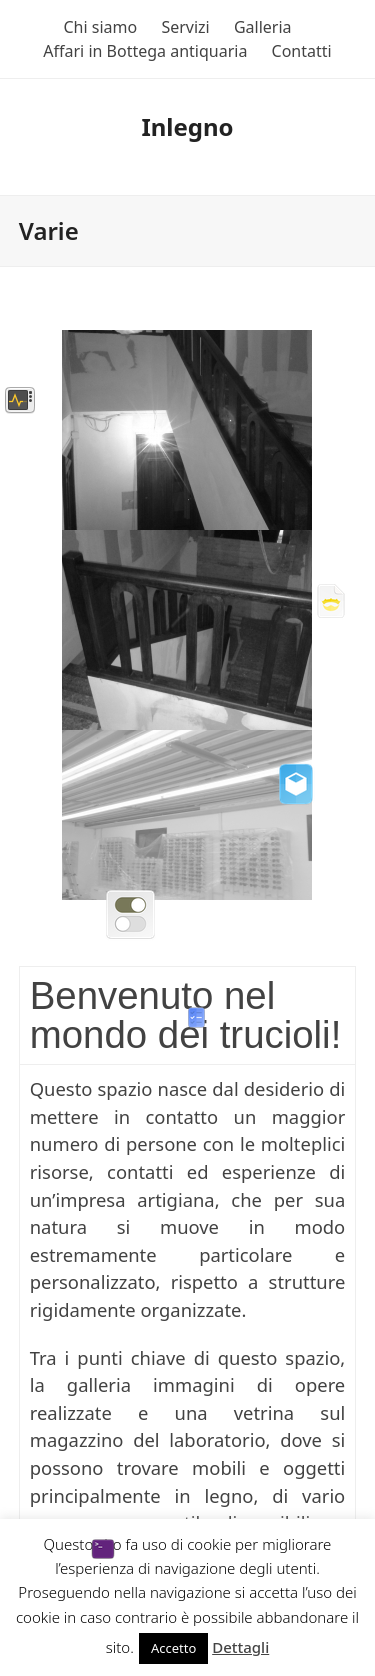 This screenshot has height=1676, width=375. Describe the element at coordinates (331, 601) in the screenshot. I see `a nim programming language source file` at that location.